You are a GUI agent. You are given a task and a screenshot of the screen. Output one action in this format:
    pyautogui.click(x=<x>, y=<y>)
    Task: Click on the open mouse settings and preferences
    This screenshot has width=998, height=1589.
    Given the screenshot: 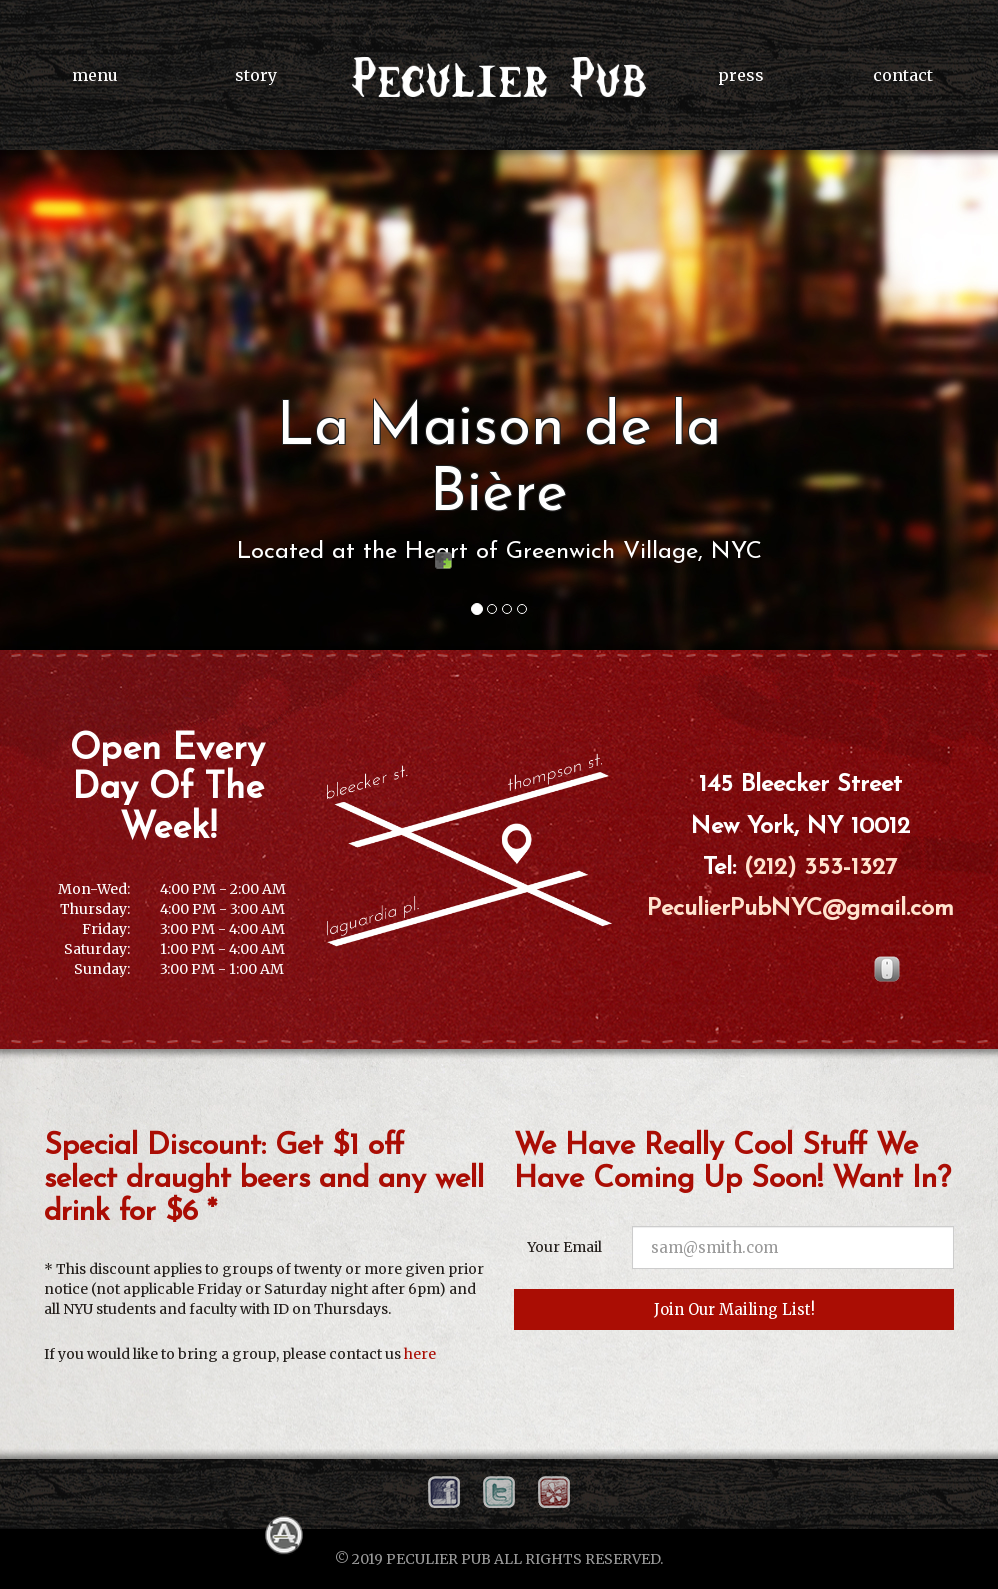 What is the action you would take?
    pyautogui.click(x=887, y=969)
    